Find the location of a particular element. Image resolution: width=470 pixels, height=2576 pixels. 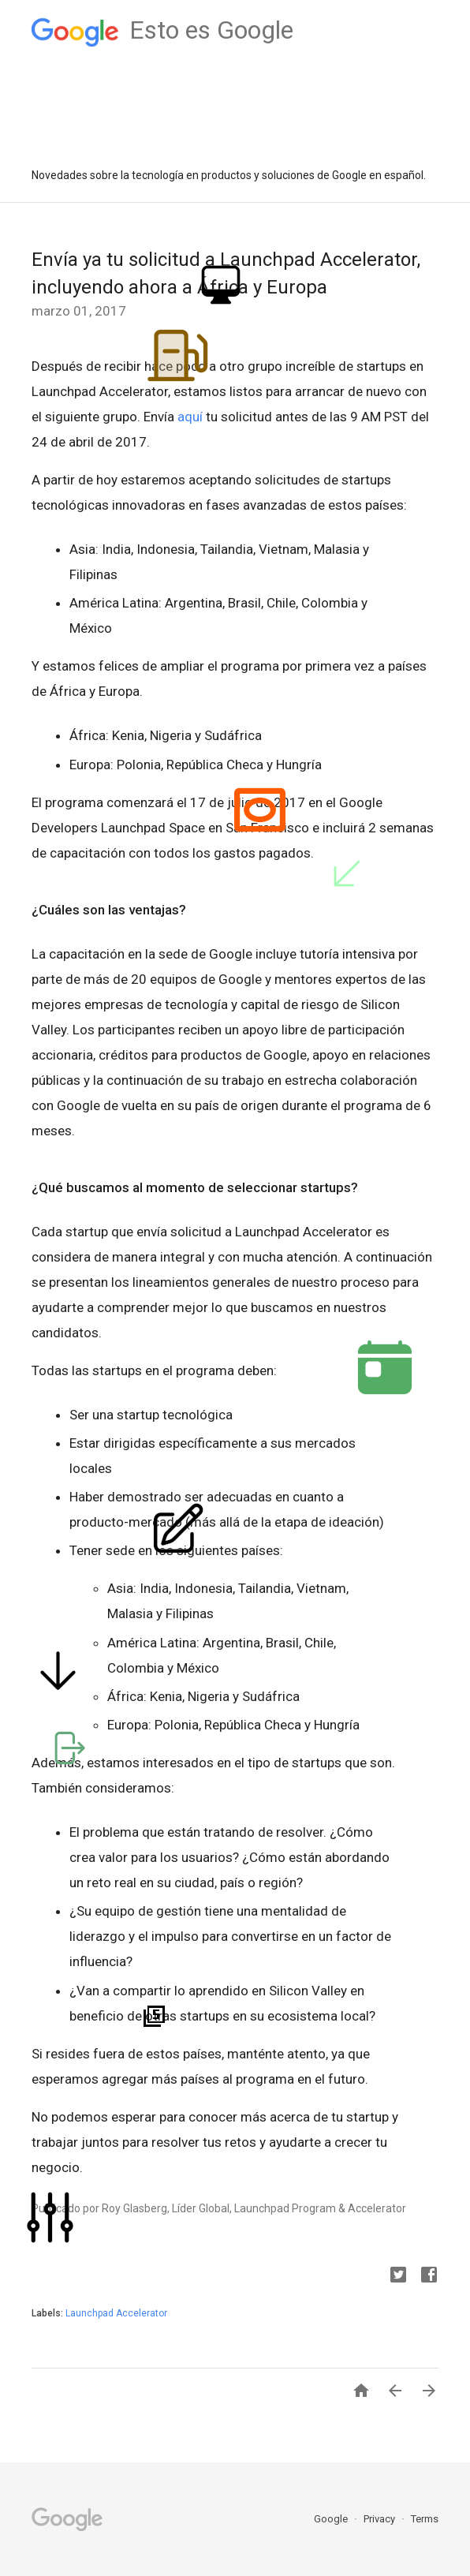

find nearby gas stations is located at coordinates (175, 355).